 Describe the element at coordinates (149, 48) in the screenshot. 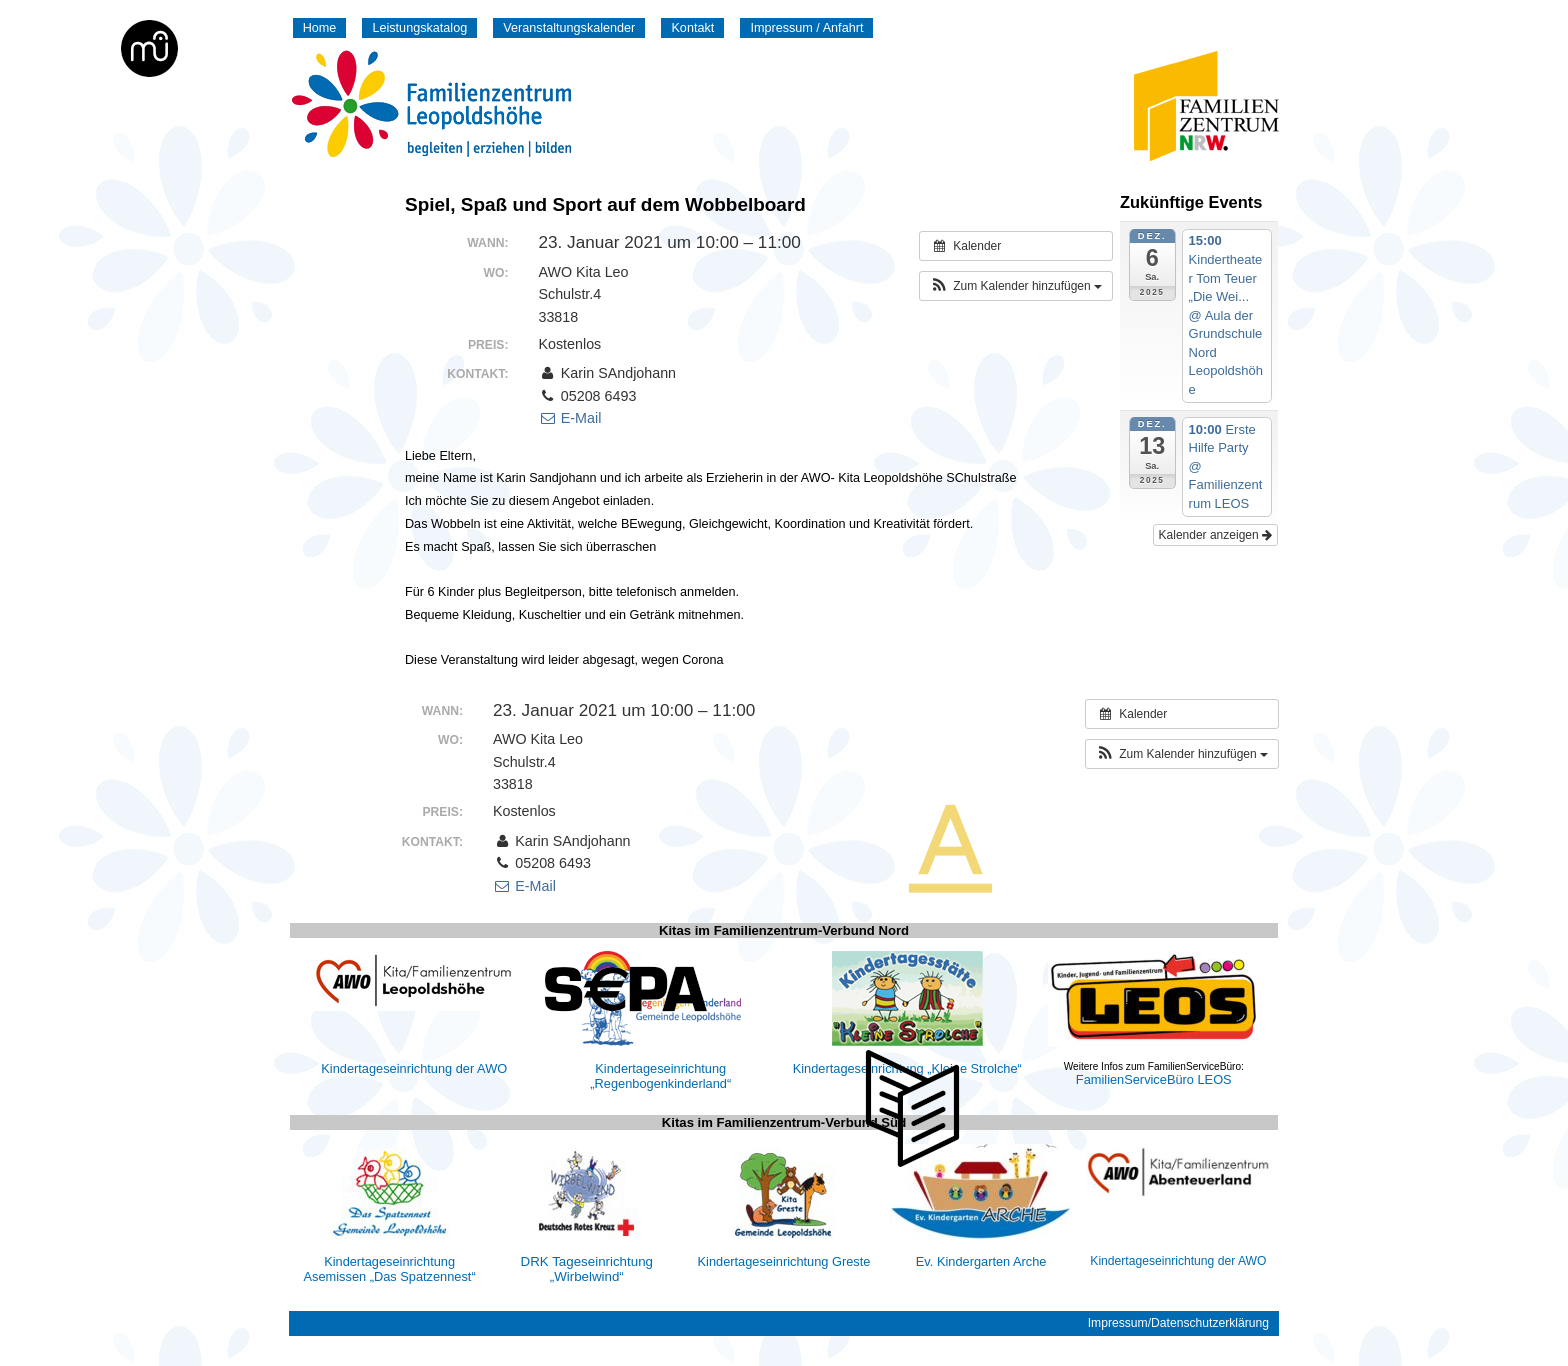

I see `open MuseScore music notation app` at that location.